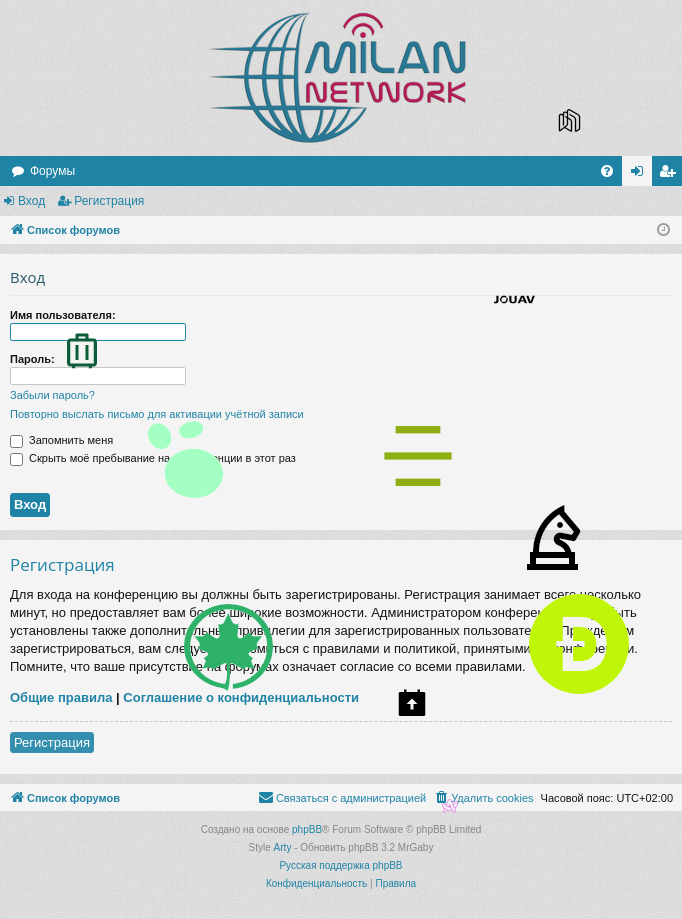 This screenshot has height=919, width=682. Describe the element at coordinates (412, 704) in the screenshot. I see `upload image to gallery` at that location.